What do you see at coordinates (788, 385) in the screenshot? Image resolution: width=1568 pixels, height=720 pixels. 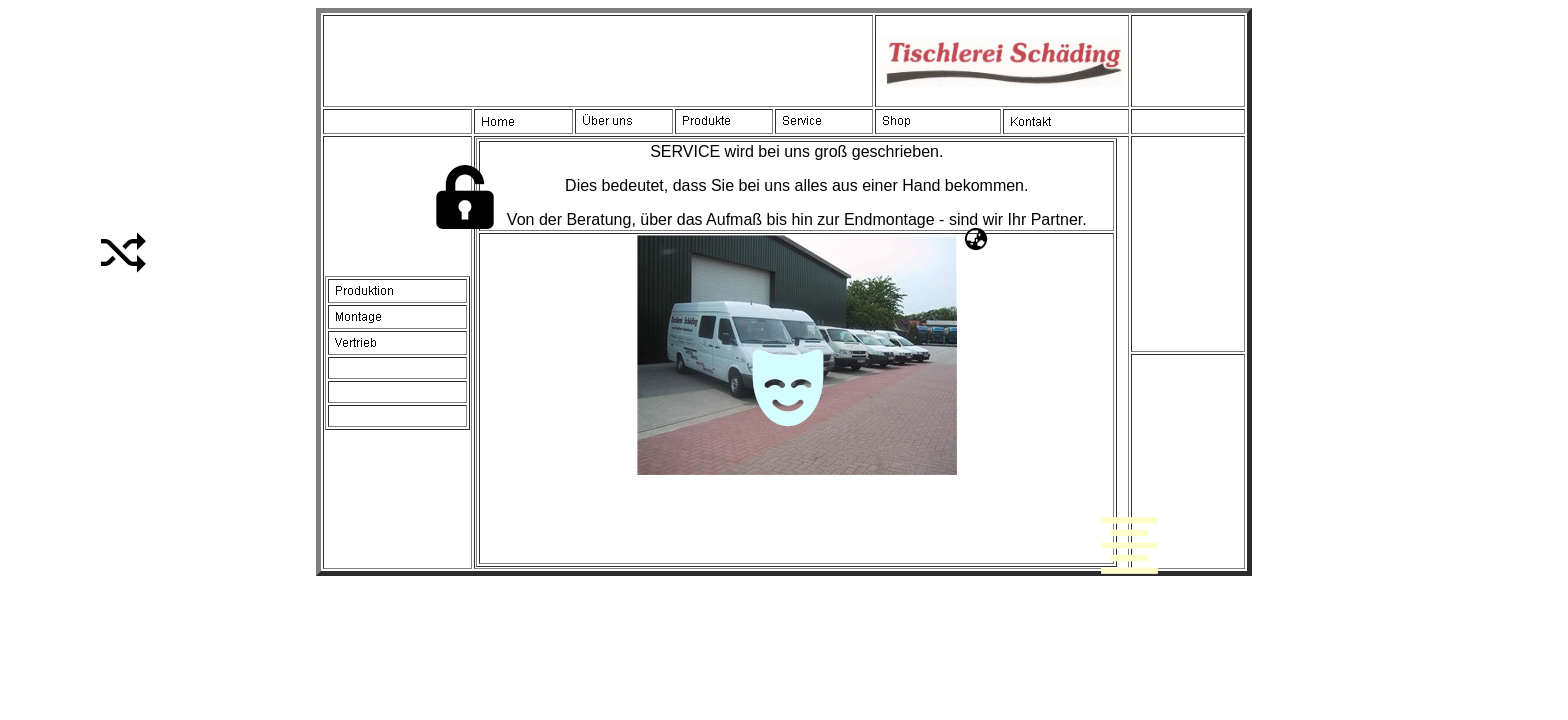 I see `switch to theater or entertainment mode` at bounding box center [788, 385].